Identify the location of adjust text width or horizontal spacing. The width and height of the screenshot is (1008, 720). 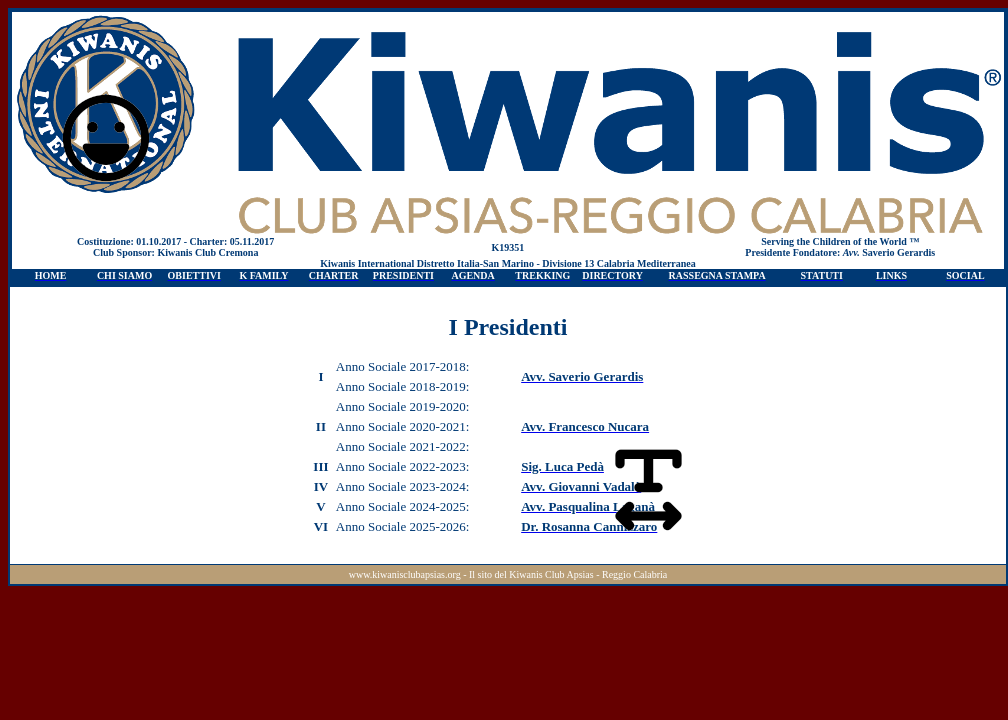
(648, 487).